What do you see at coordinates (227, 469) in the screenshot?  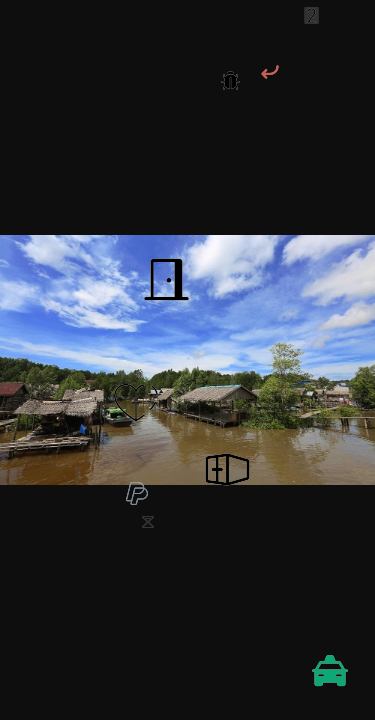 I see `view shipping or freight details` at bounding box center [227, 469].